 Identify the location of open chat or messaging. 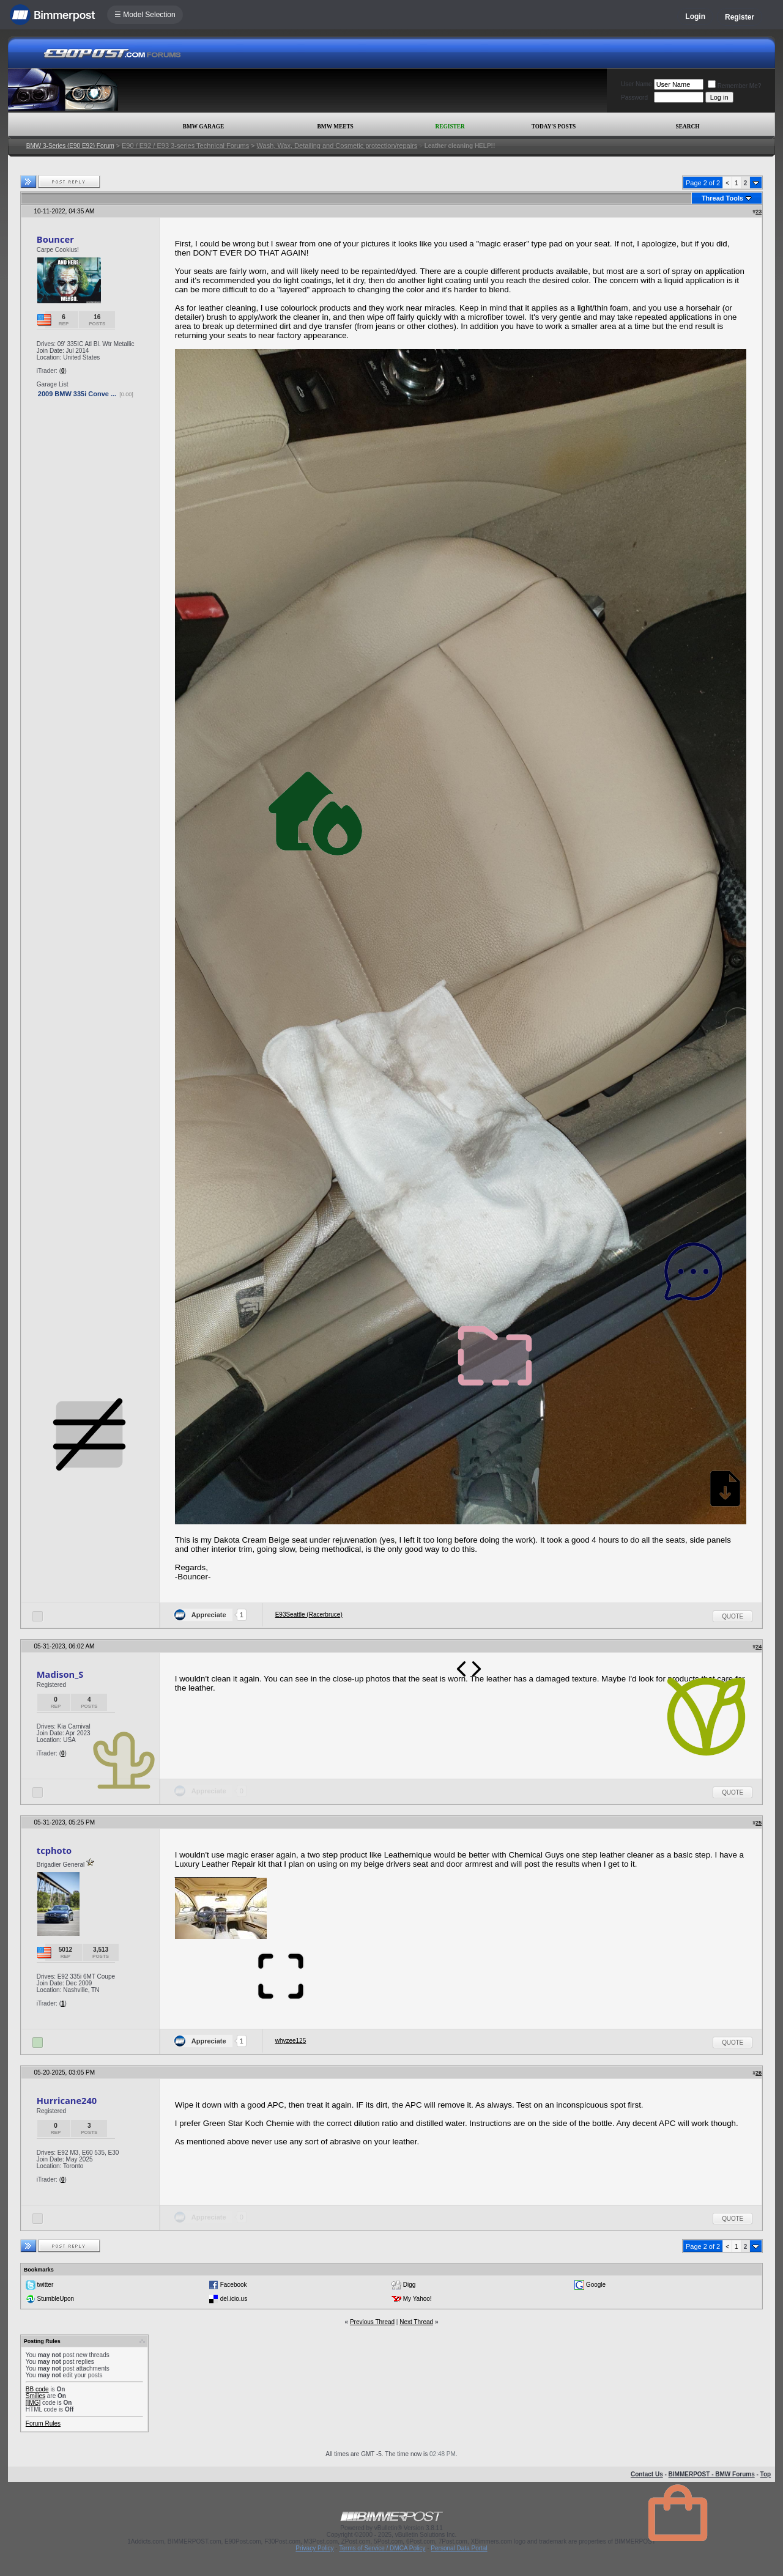
(693, 1271).